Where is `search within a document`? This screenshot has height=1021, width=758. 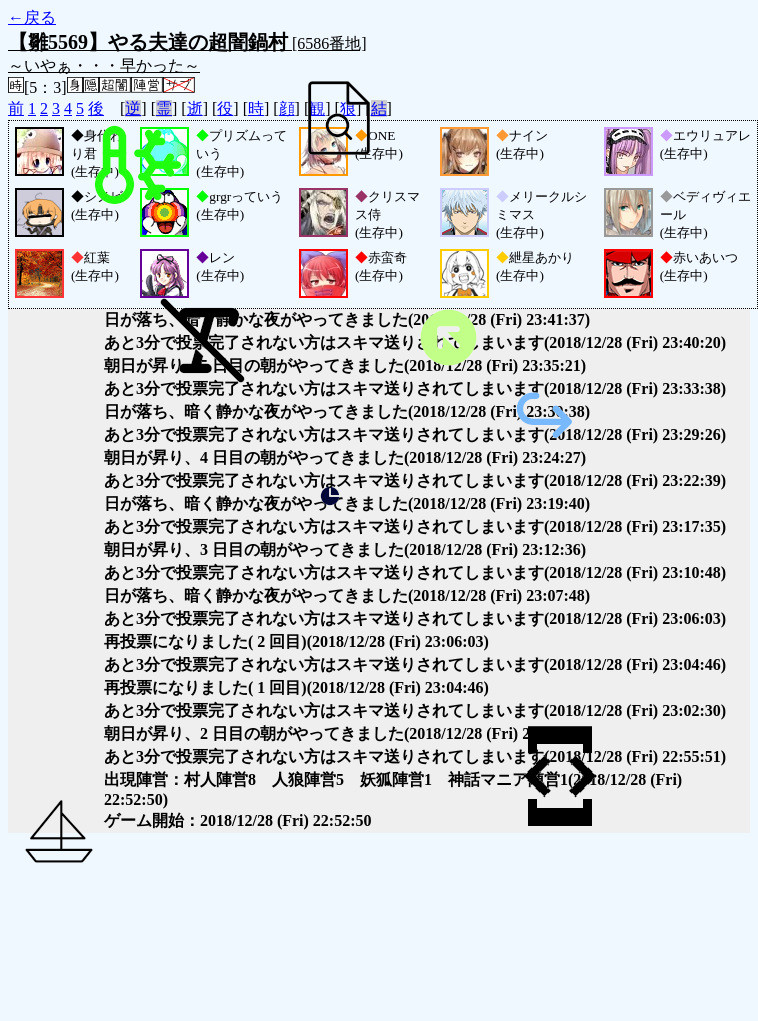 search within a document is located at coordinates (339, 118).